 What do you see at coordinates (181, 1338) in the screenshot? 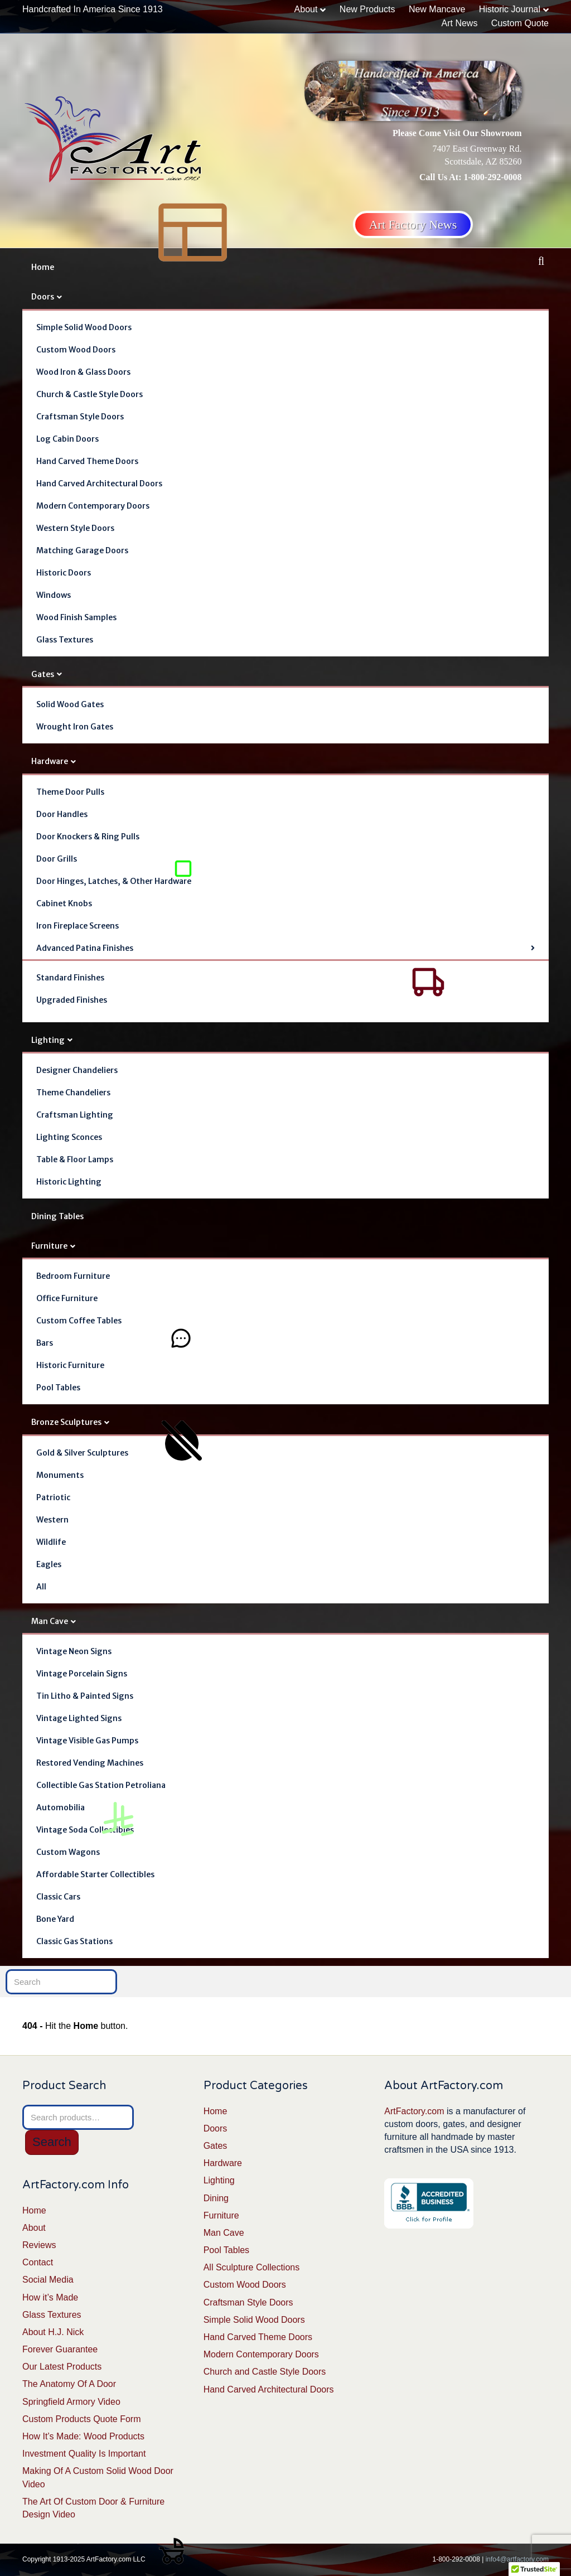
I see `open chat or messaging` at bounding box center [181, 1338].